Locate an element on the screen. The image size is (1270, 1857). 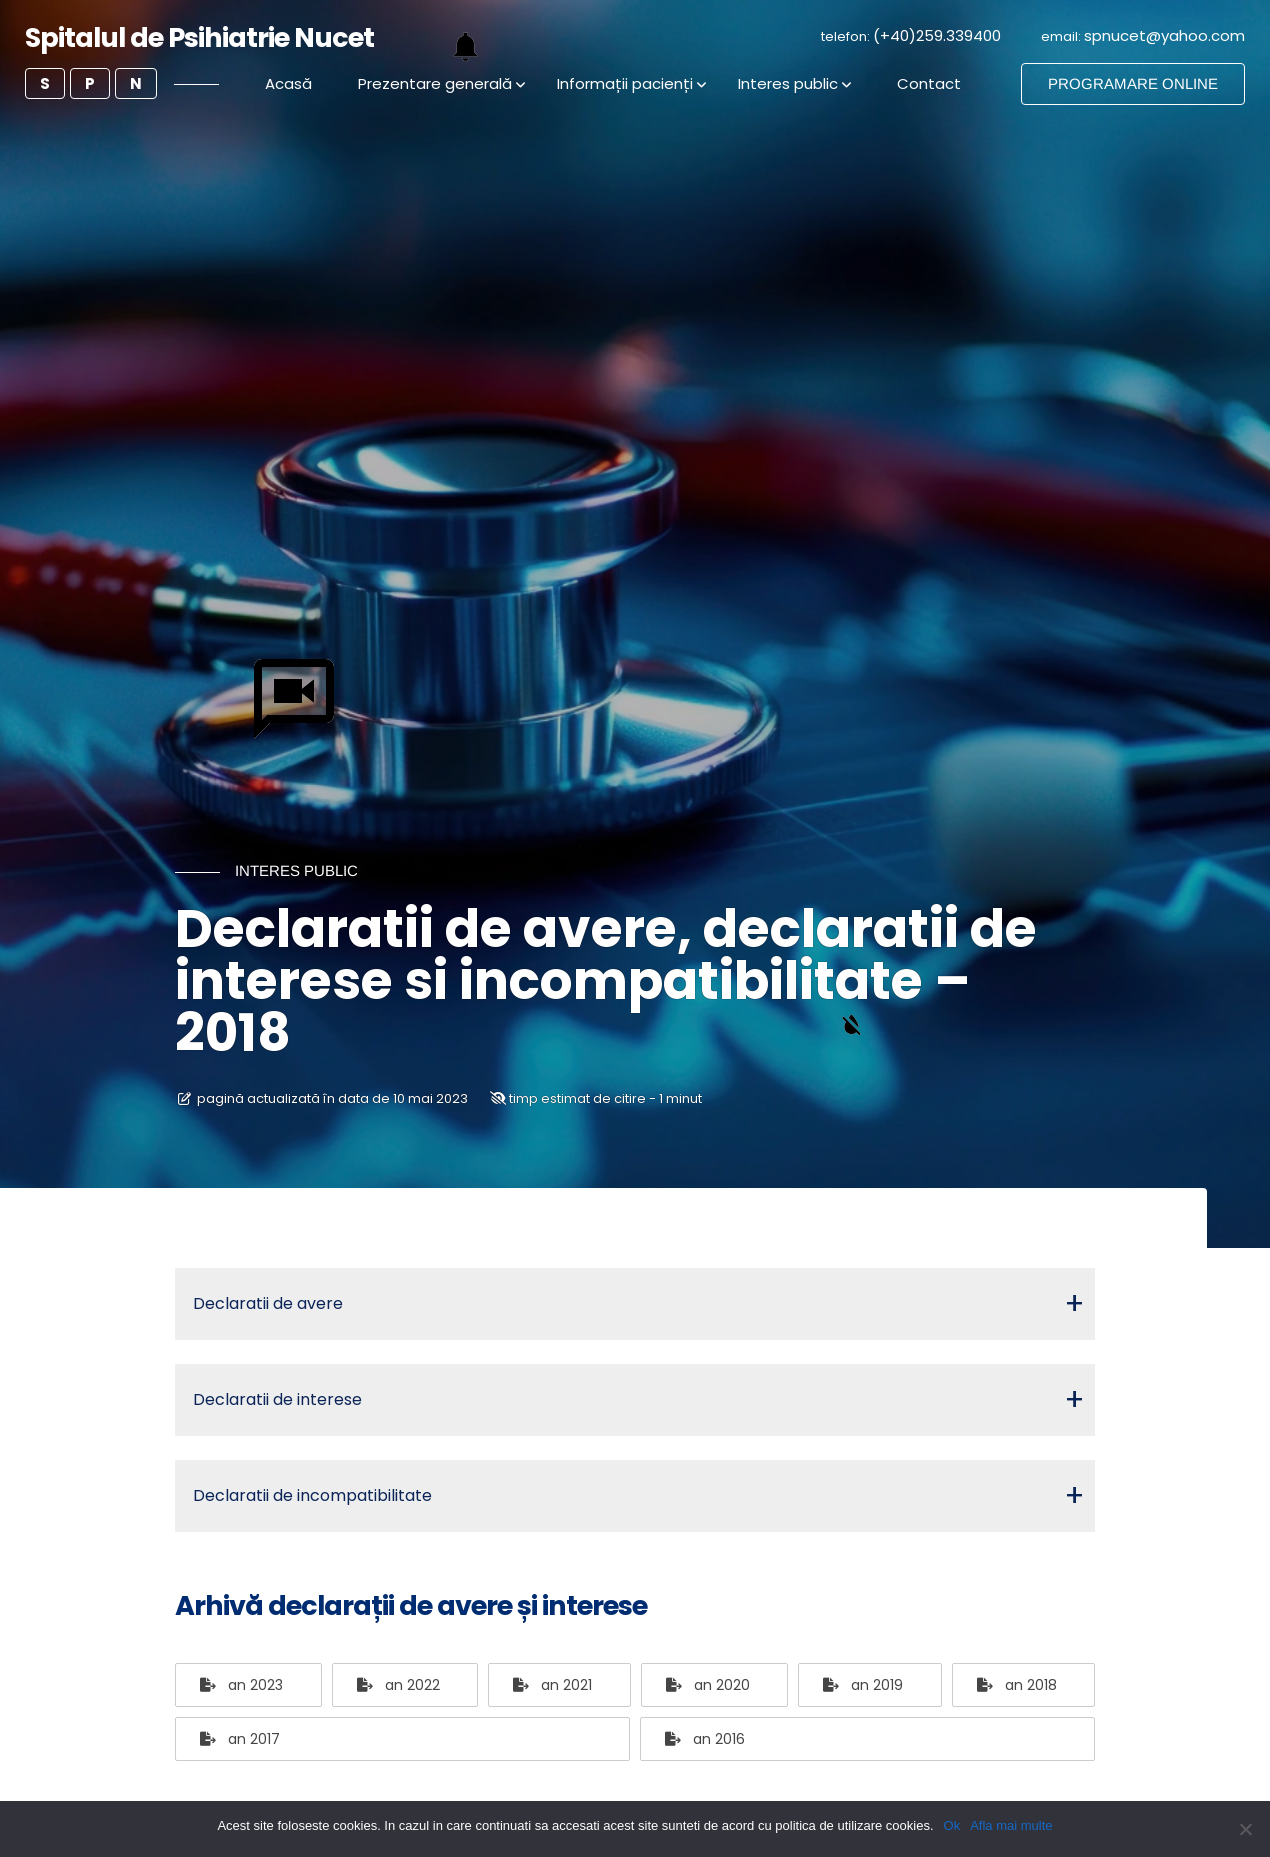
reset or remove color formatting is located at coordinates (851, 1024).